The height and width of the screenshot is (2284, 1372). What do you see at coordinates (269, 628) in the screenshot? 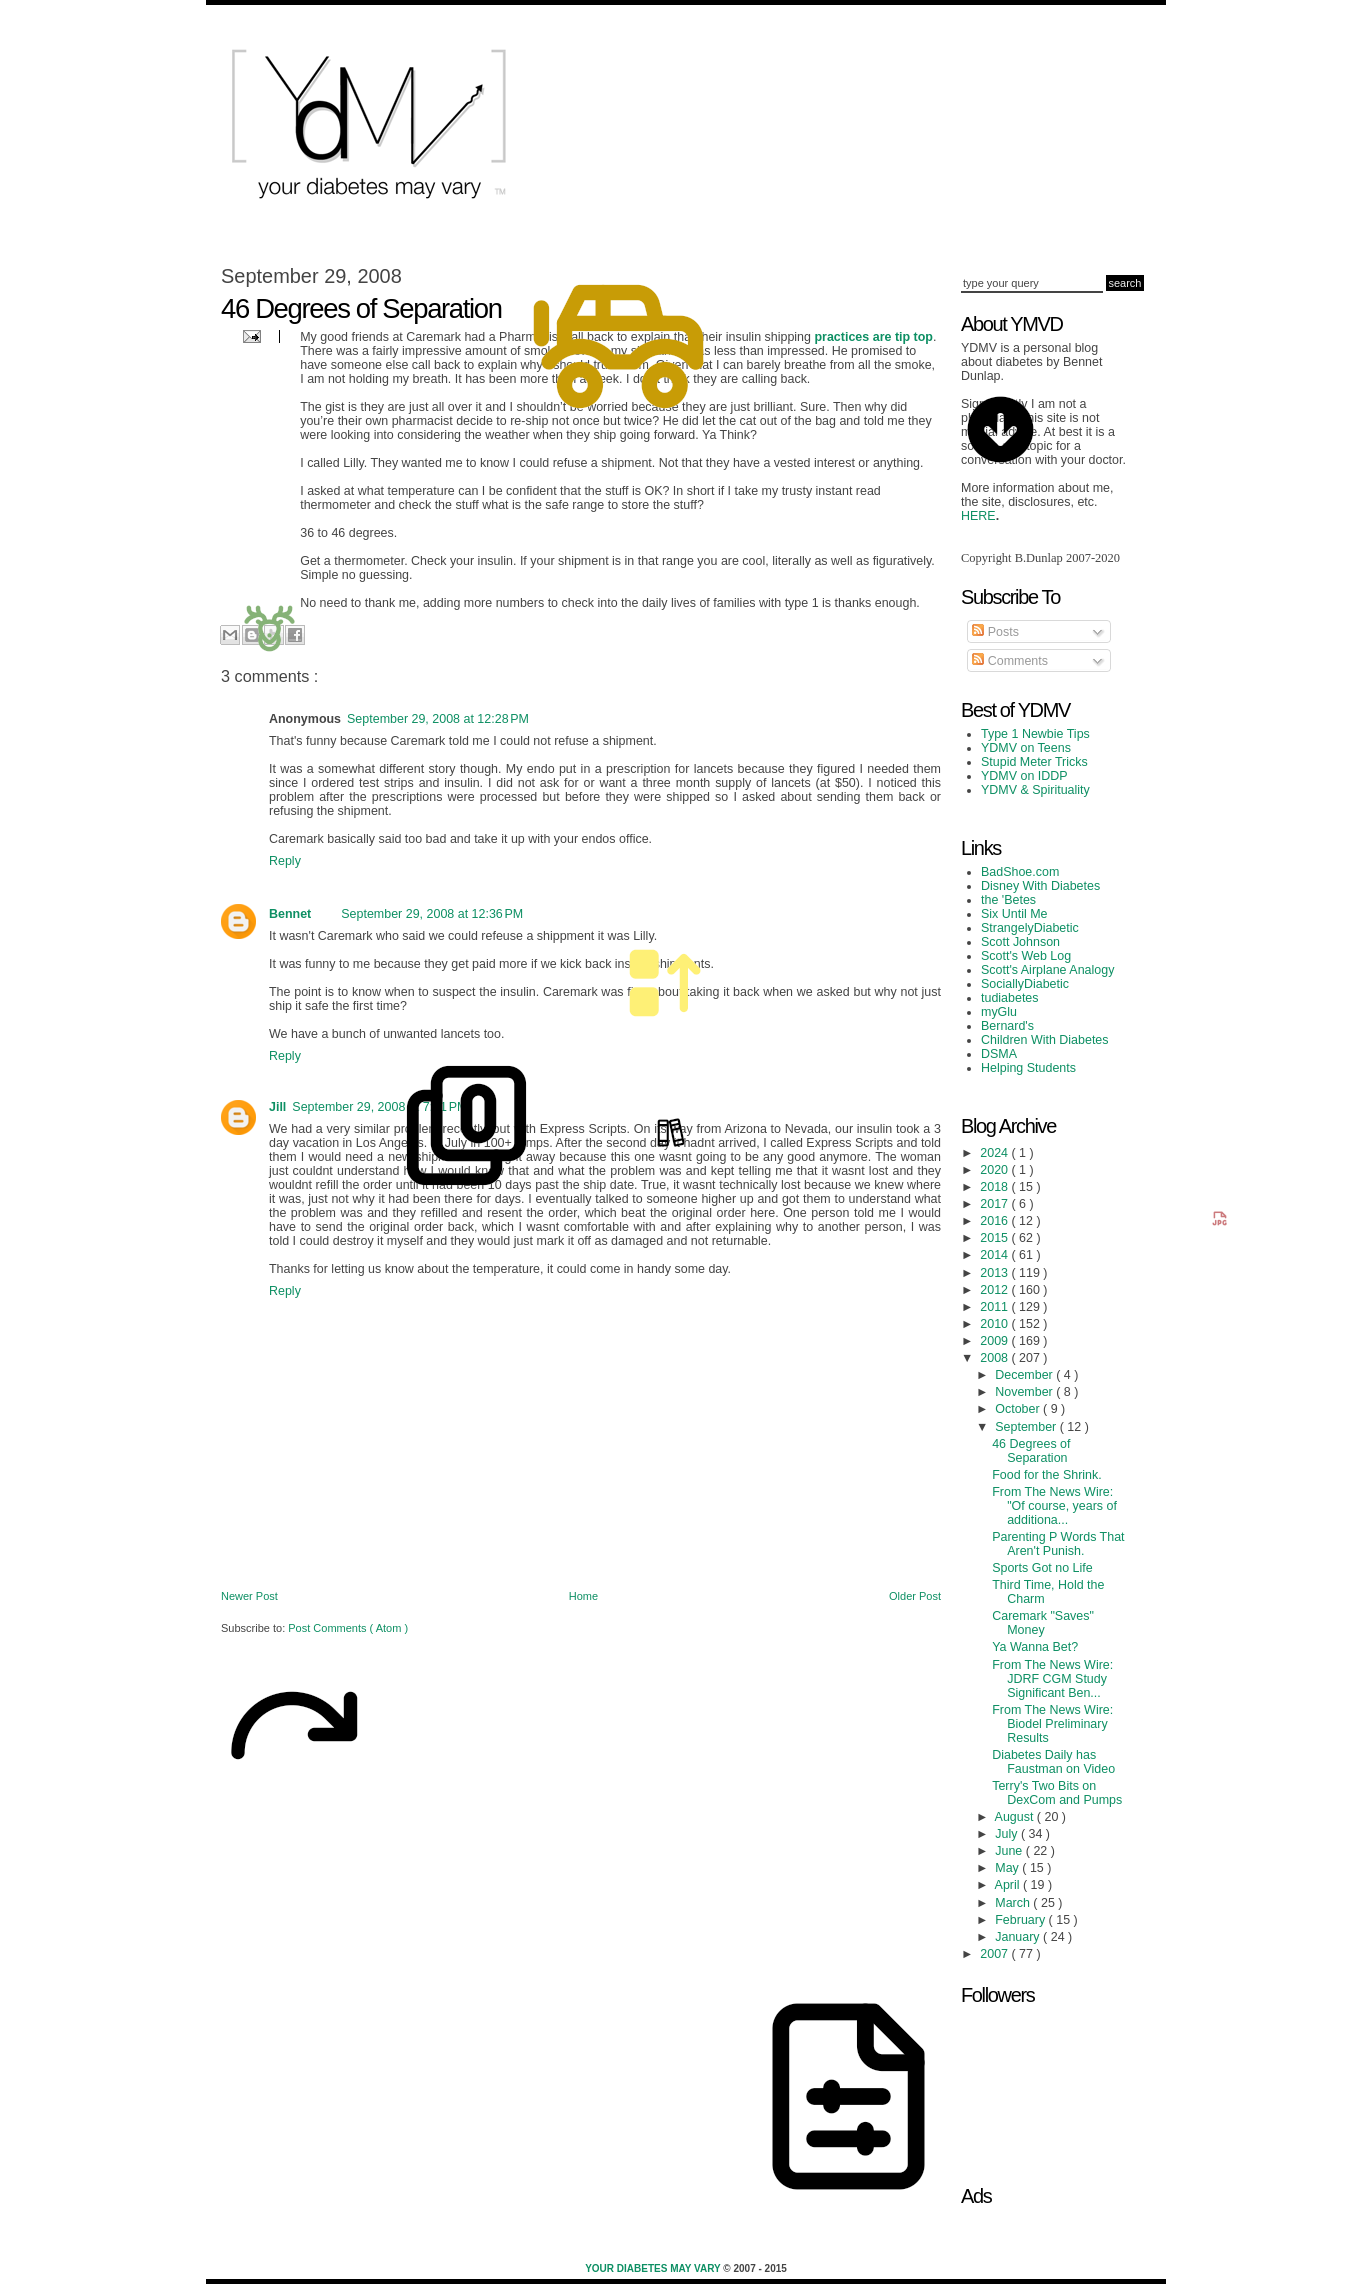
I see `wildlife or nature category` at bounding box center [269, 628].